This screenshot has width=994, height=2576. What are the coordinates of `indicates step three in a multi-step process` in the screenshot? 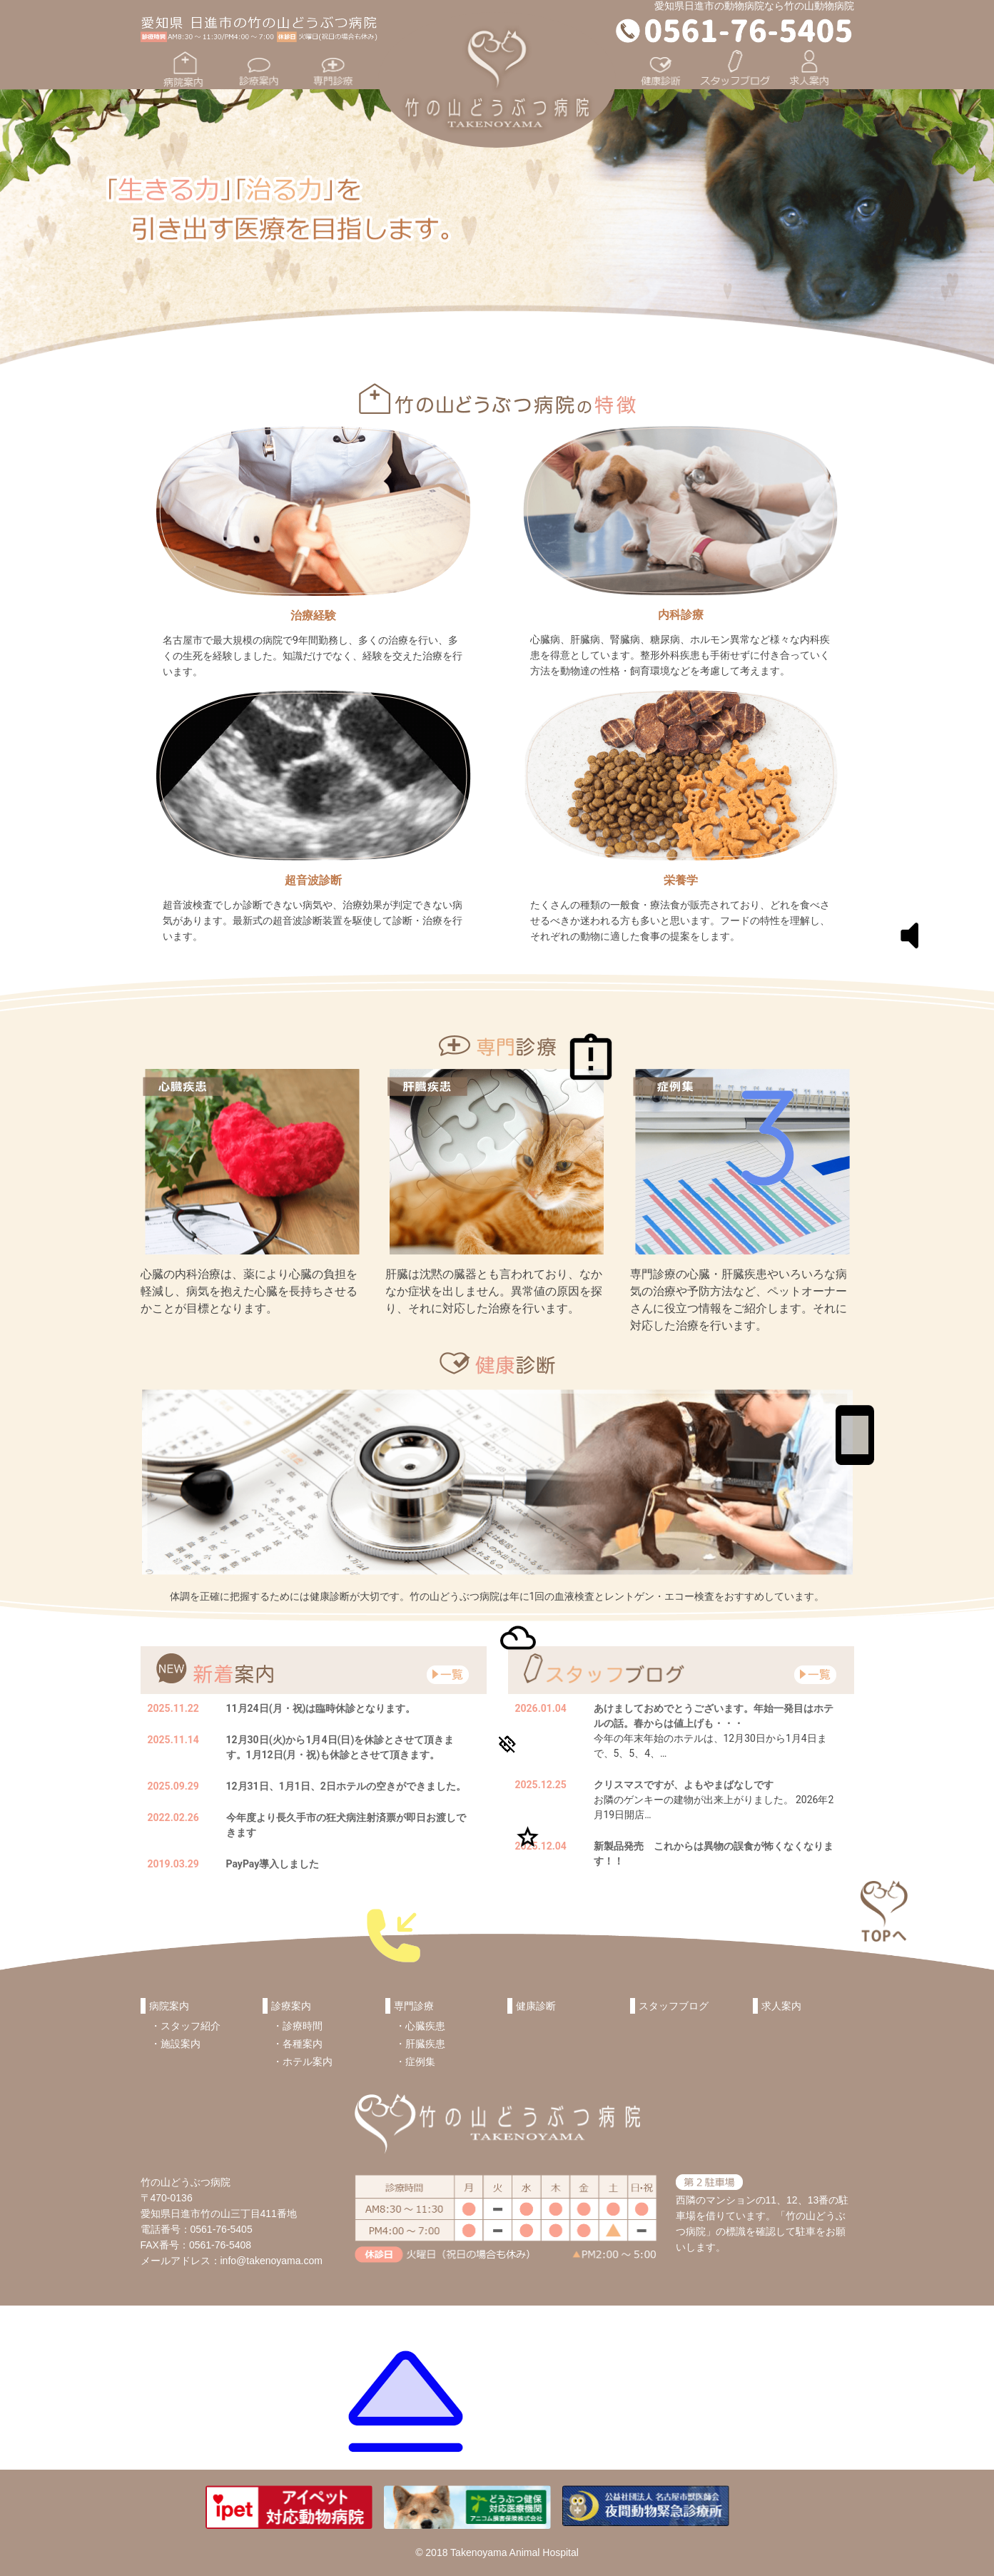 It's located at (768, 1138).